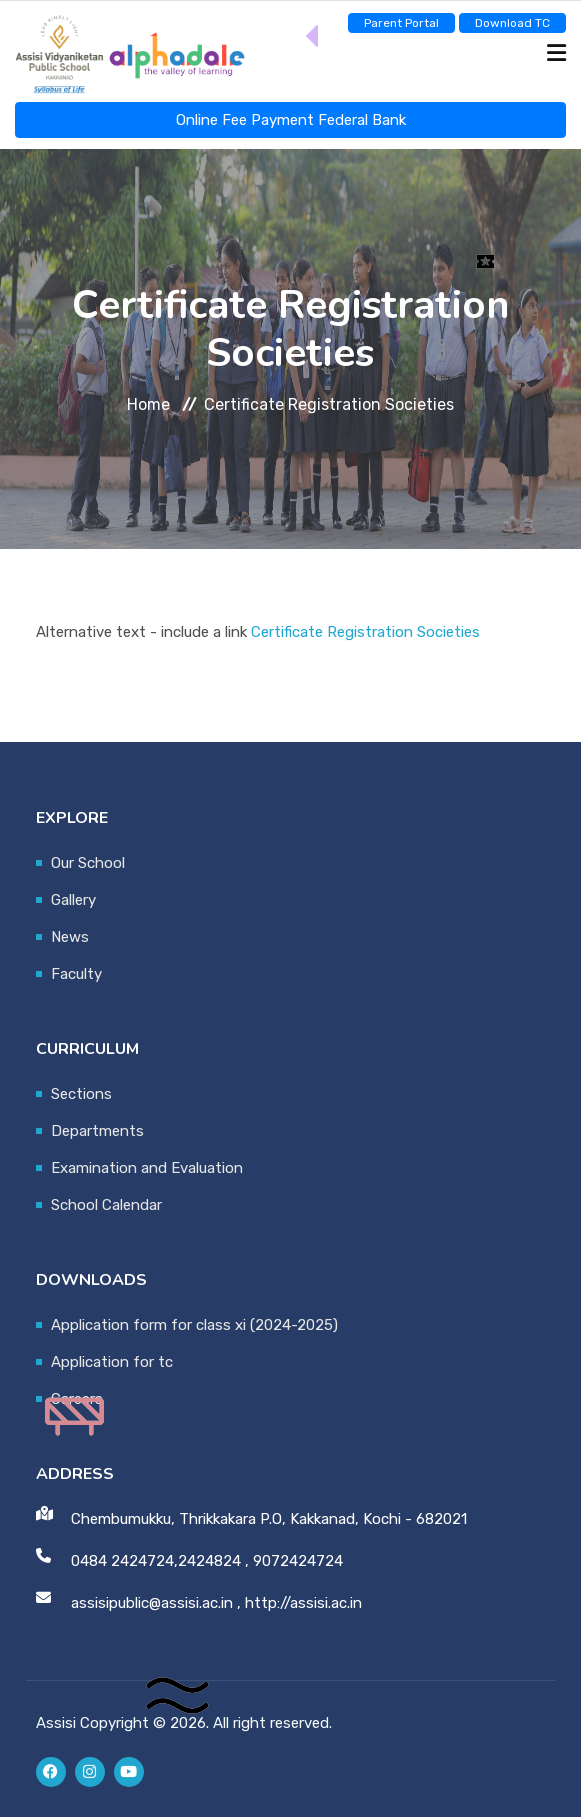 This screenshot has width=581, height=1817. What do you see at coordinates (177, 1695) in the screenshot?
I see `indicates approximate or estimated value` at bounding box center [177, 1695].